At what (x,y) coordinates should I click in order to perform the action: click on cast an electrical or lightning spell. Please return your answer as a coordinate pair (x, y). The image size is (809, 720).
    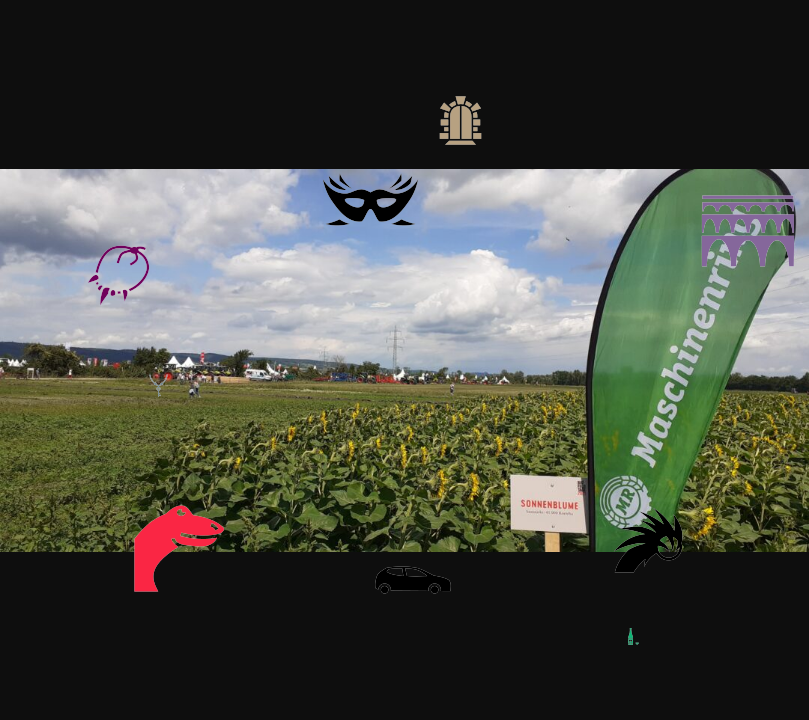
    Looking at the image, I should click on (648, 538).